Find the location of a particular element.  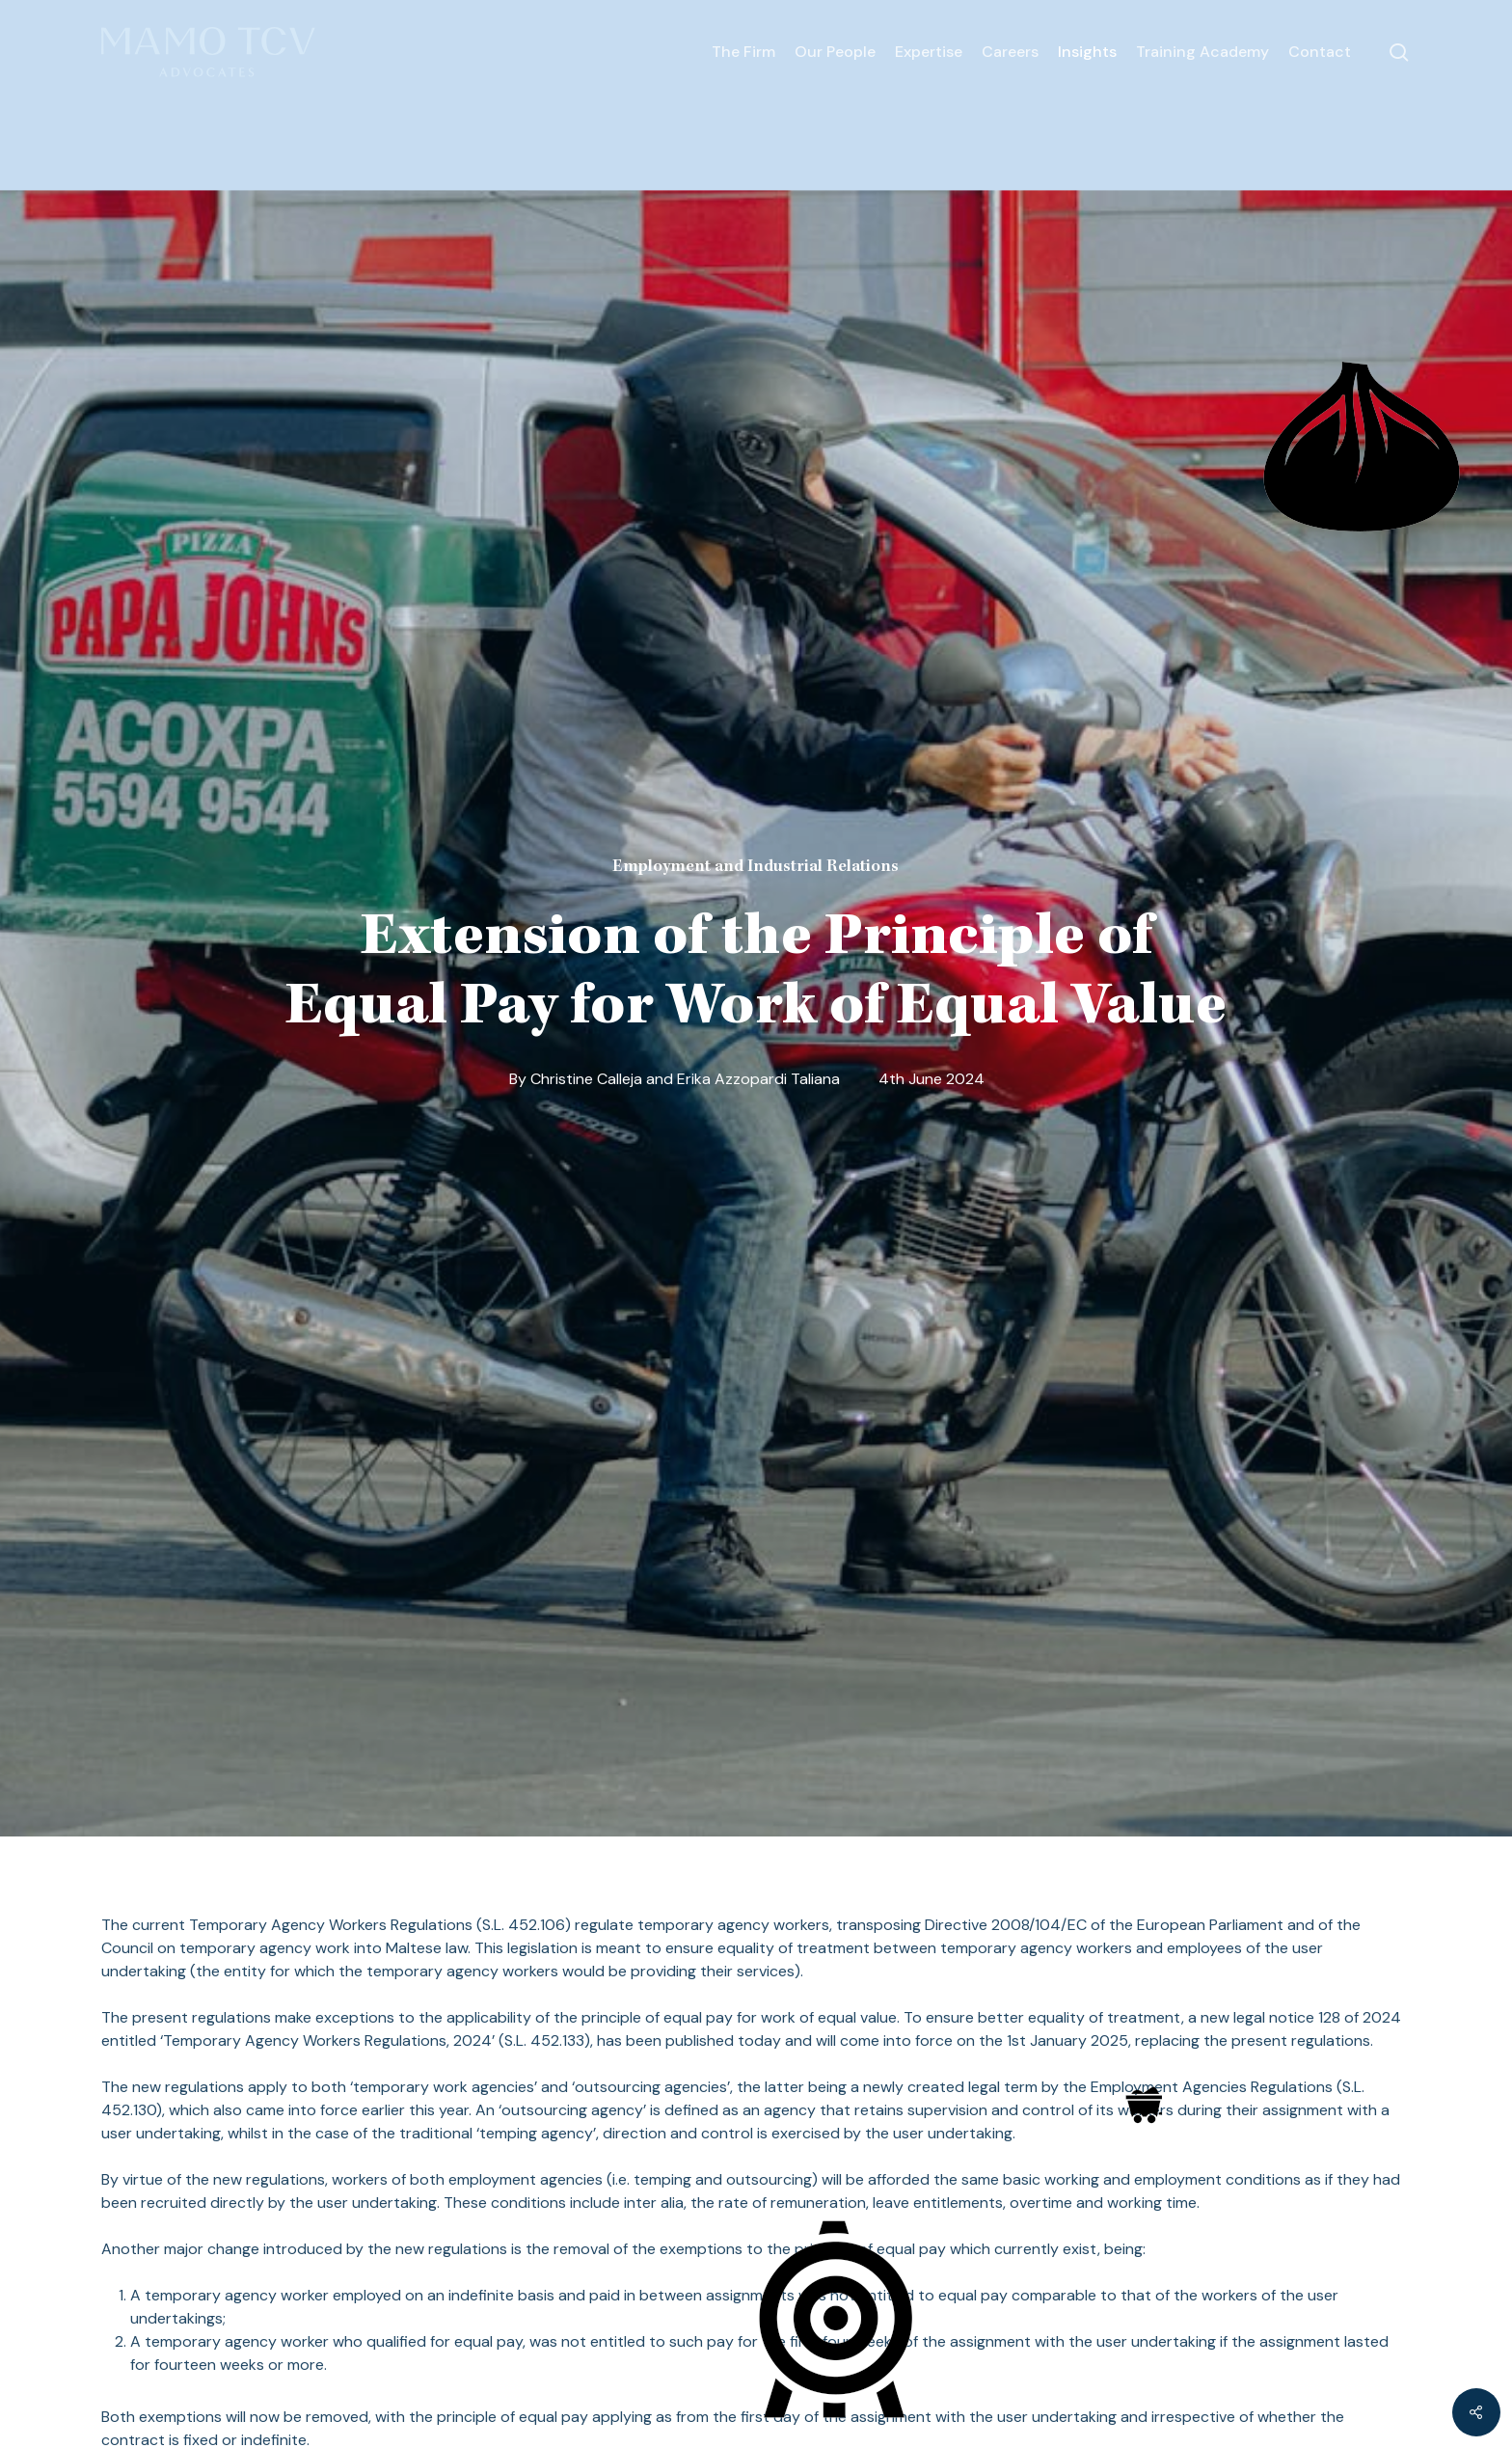

select dumpling or bao item in a food game is located at coordinates (1362, 447).